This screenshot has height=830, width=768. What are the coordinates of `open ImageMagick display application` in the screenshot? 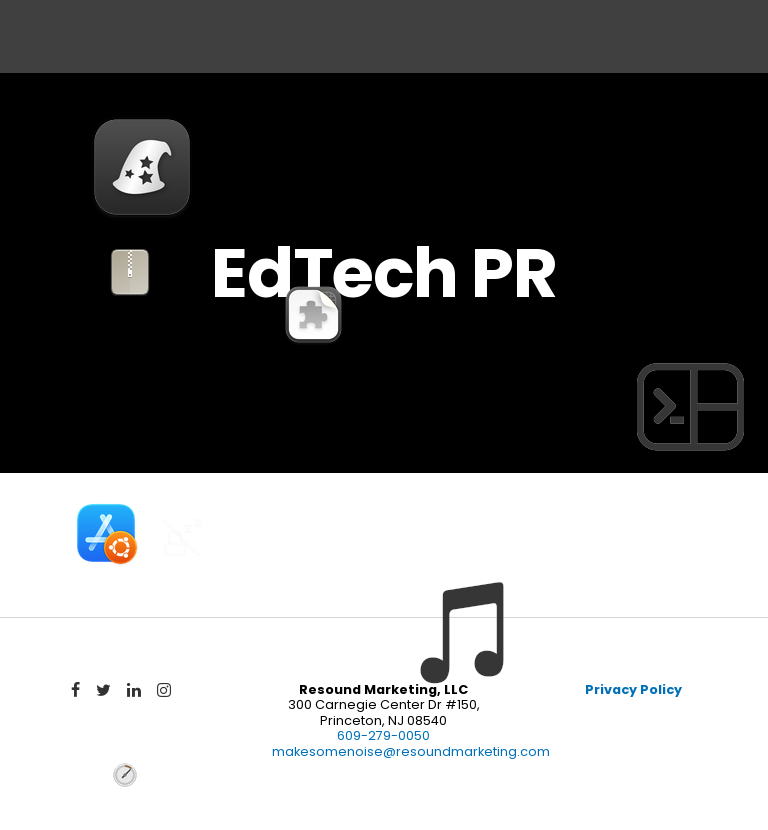 It's located at (142, 167).